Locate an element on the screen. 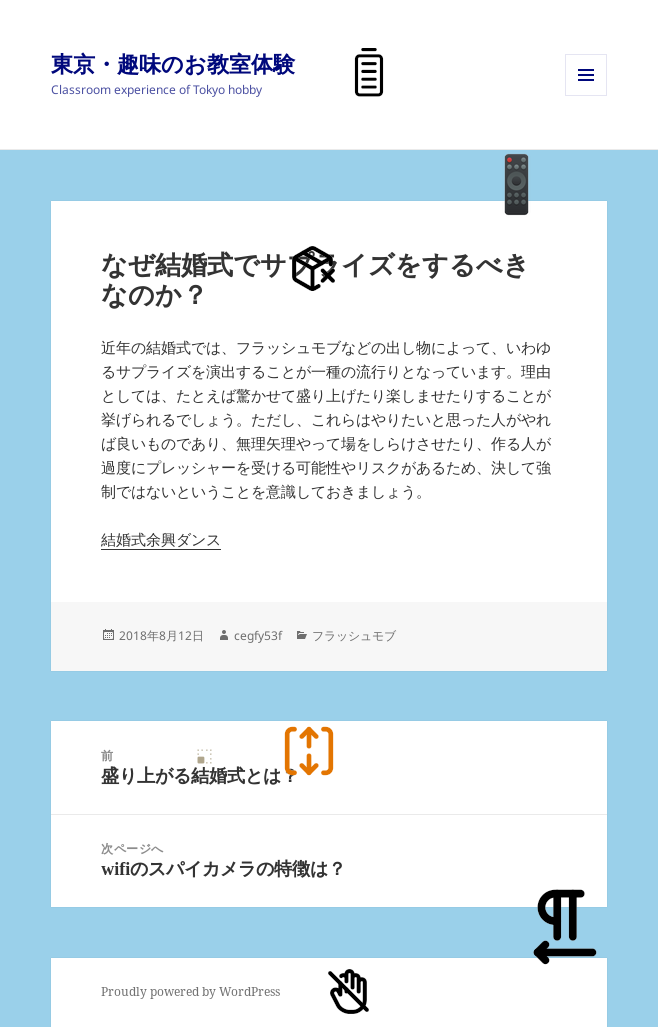  switch text direction to right-to-left is located at coordinates (565, 925).